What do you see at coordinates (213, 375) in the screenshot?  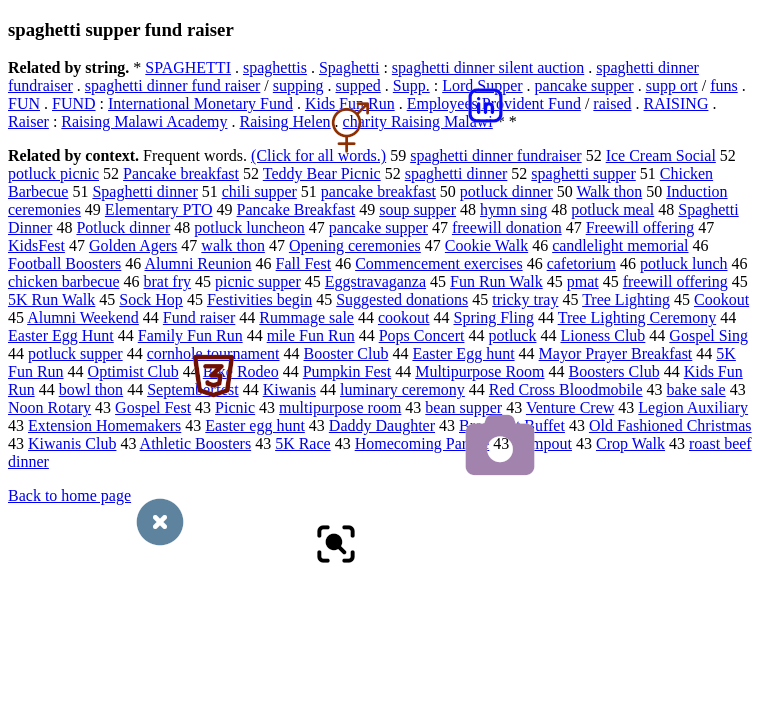 I see `indicates CSS3 styling or stylesheet functionality` at bounding box center [213, 375].